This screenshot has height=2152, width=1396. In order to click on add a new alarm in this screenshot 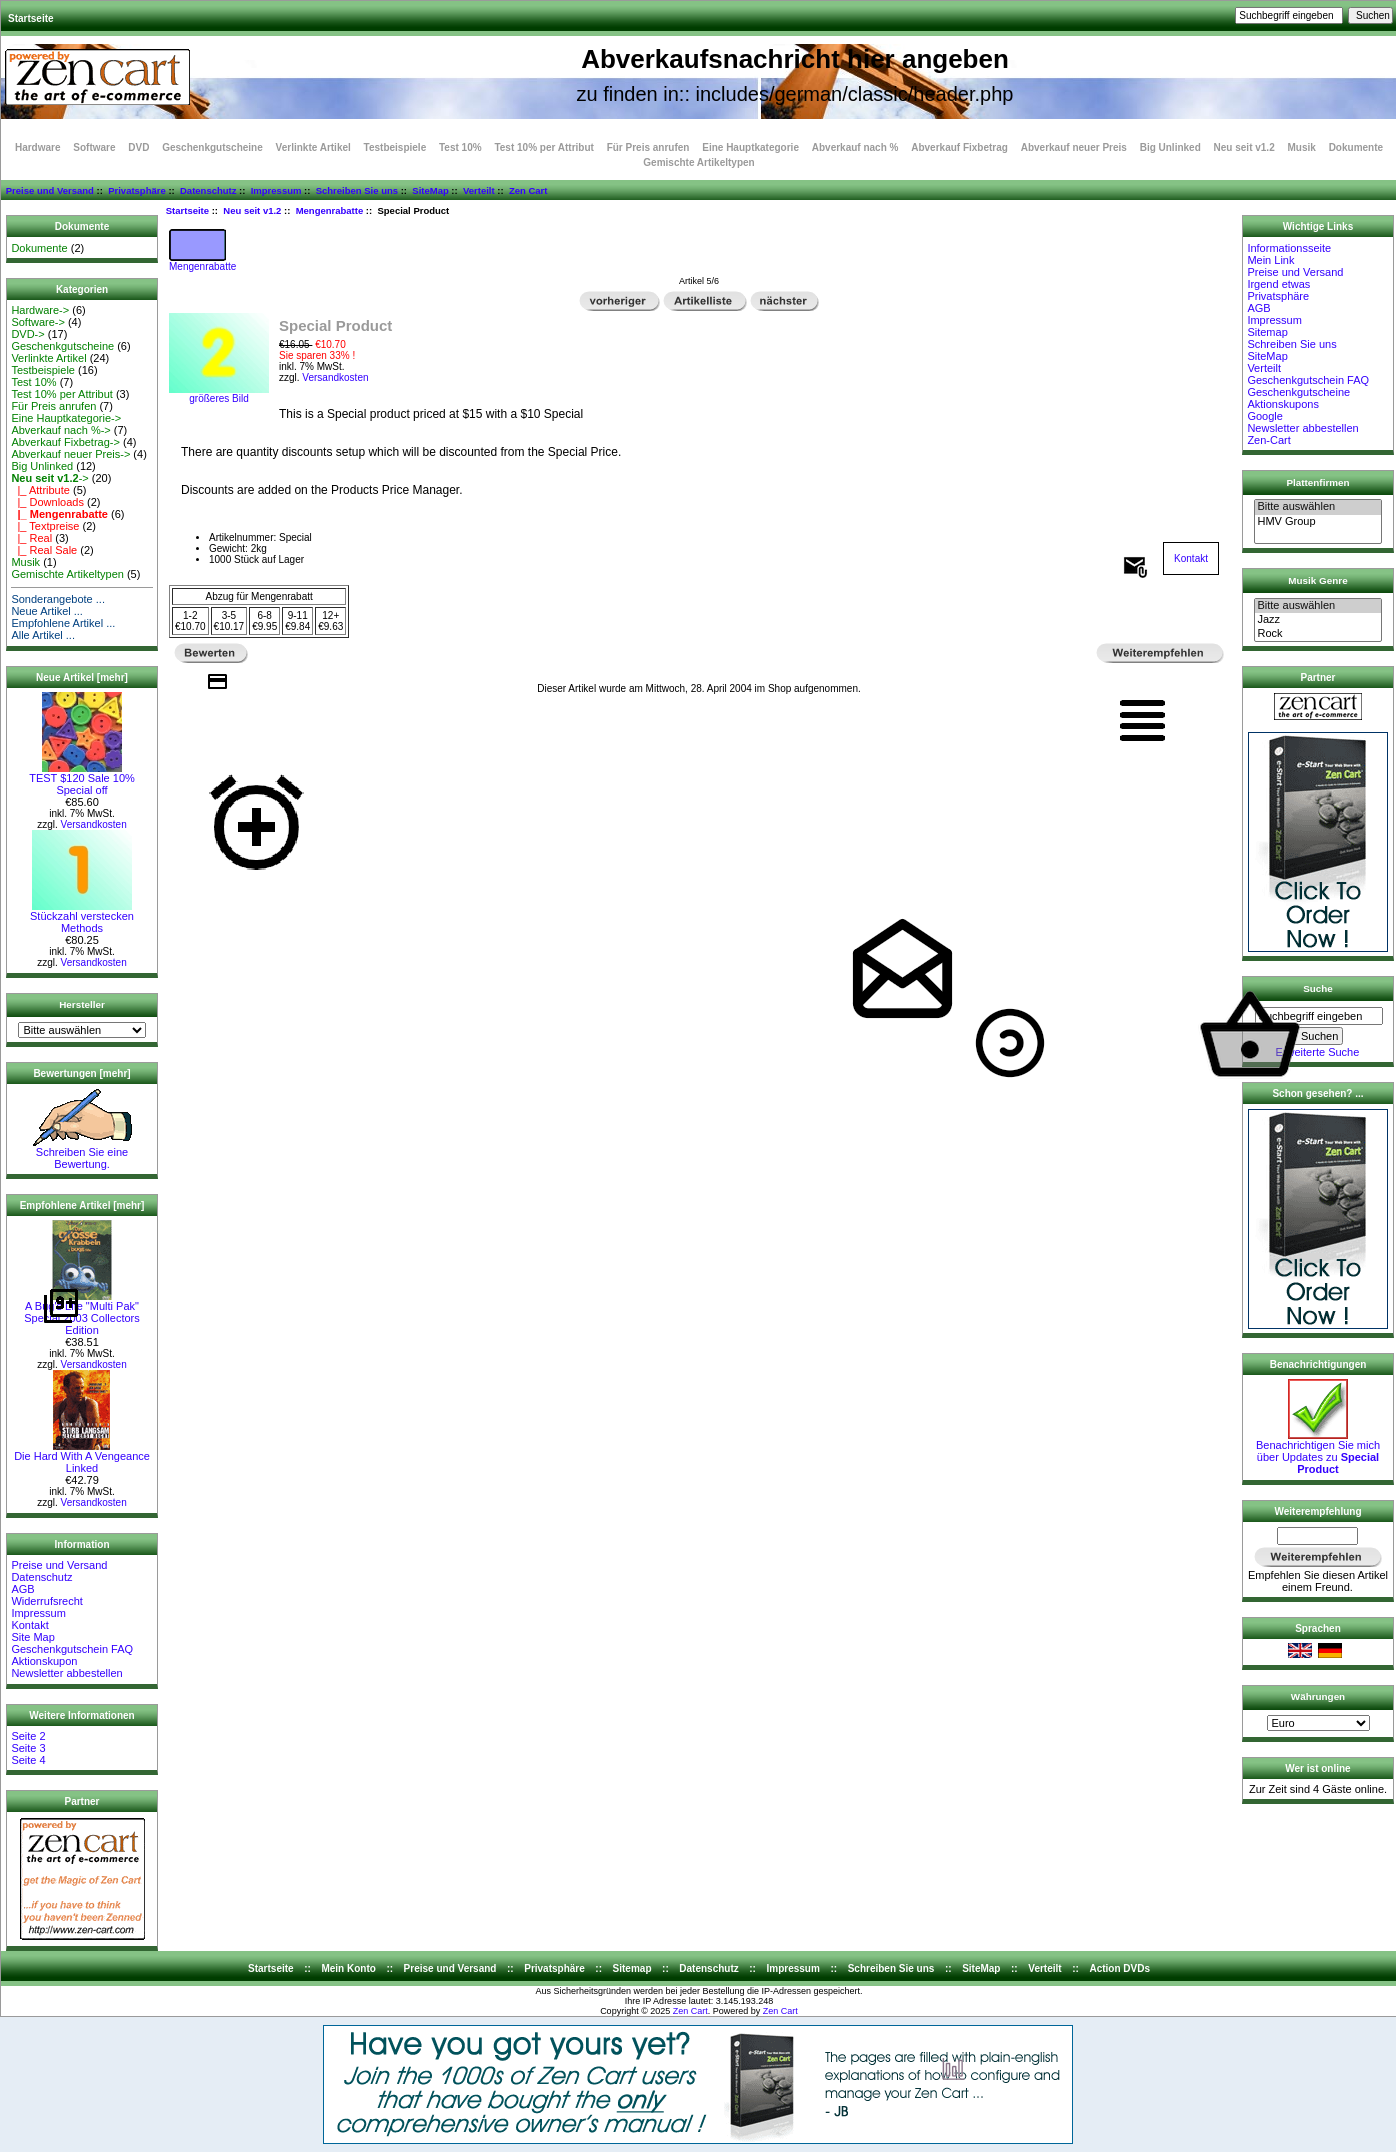, I will do `click(256, 822)`.